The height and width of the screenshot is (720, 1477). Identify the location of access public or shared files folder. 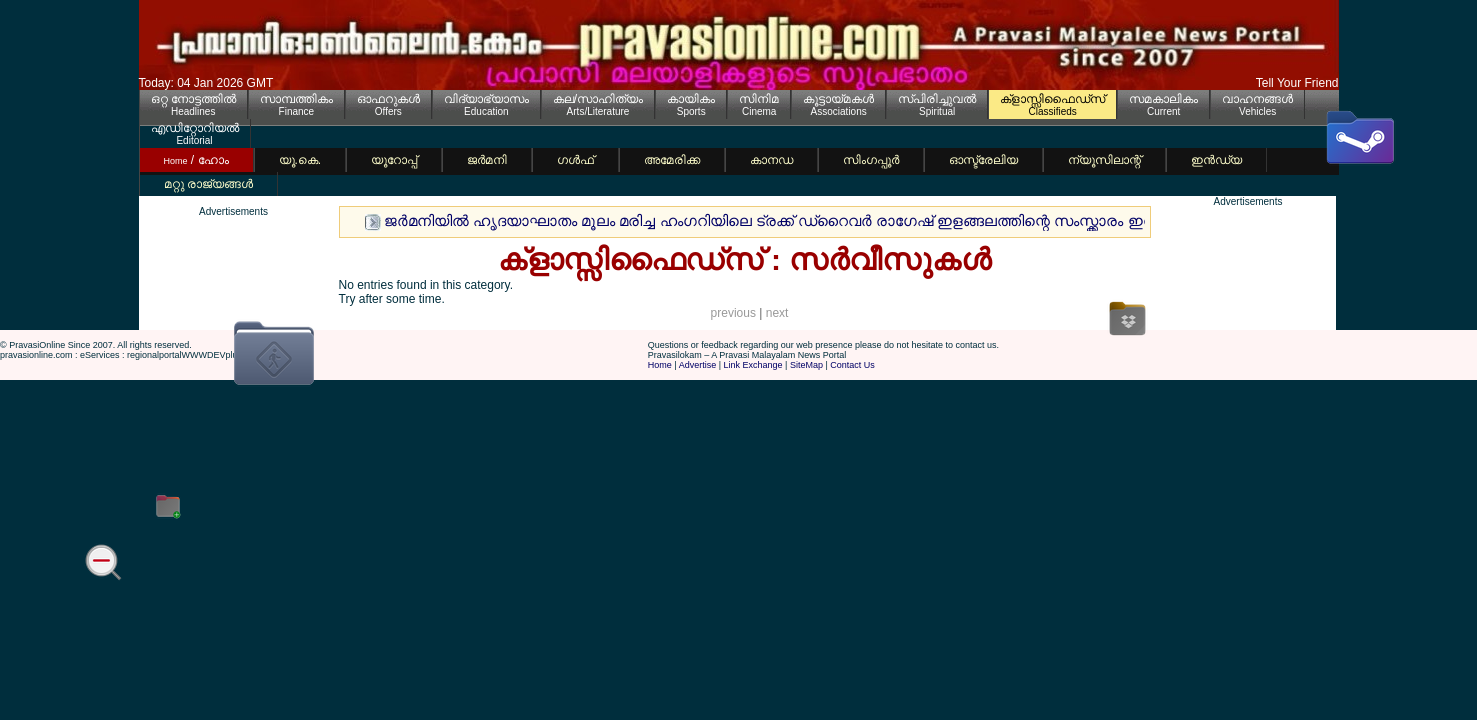
(274, 353).